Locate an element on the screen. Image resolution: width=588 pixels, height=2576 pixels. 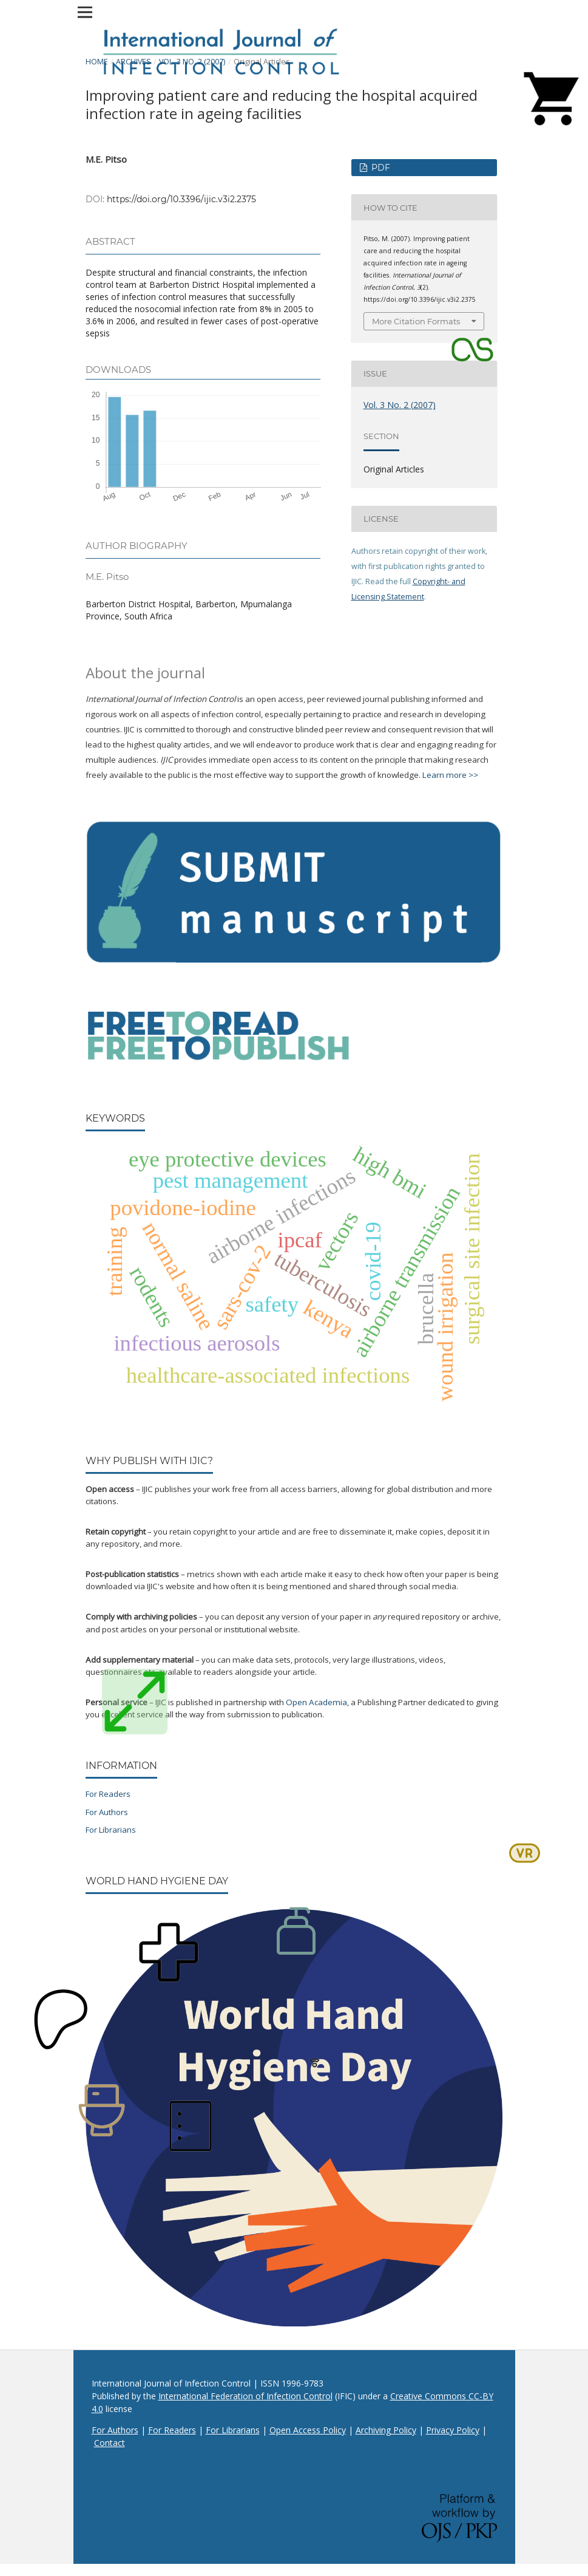
calibrate your device's compass is located at coordinates (314, 2062).